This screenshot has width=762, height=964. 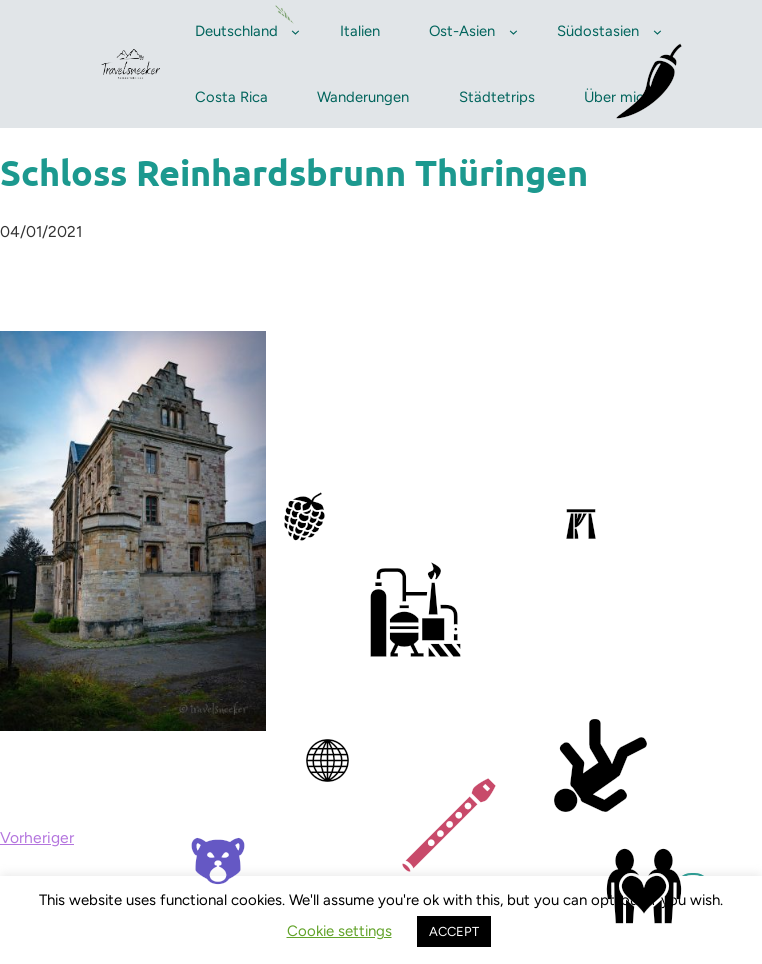 I want to click on indicates raspberry flavor or ingredient, so click(x=304, y=516).